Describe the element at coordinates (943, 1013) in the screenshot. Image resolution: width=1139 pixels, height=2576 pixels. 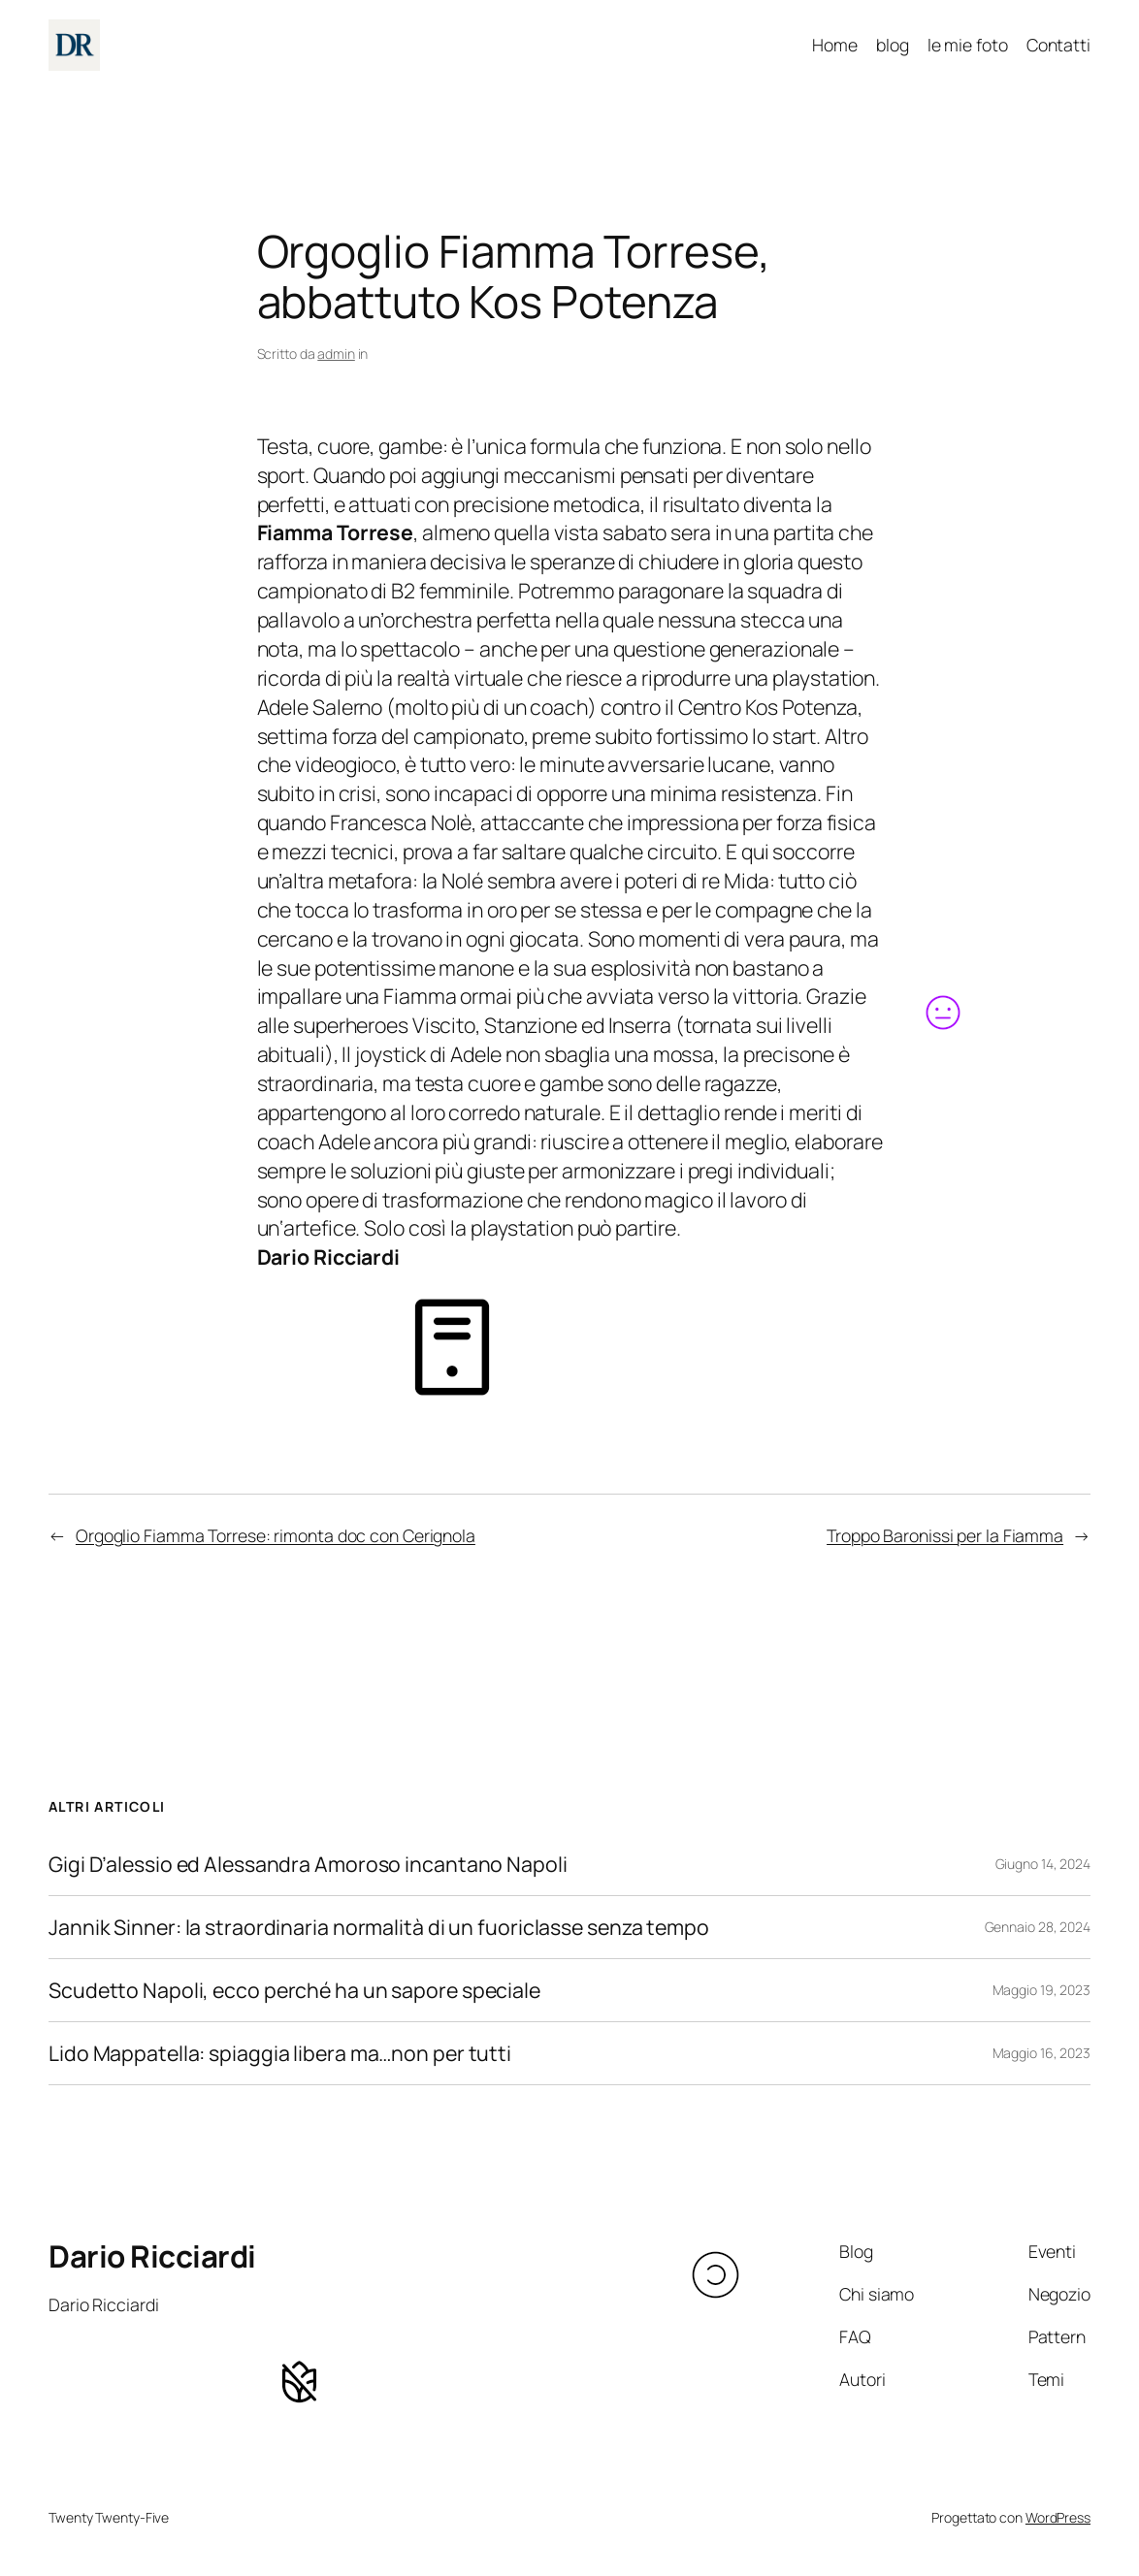
I see `rate experience as neutral or average` at that location.